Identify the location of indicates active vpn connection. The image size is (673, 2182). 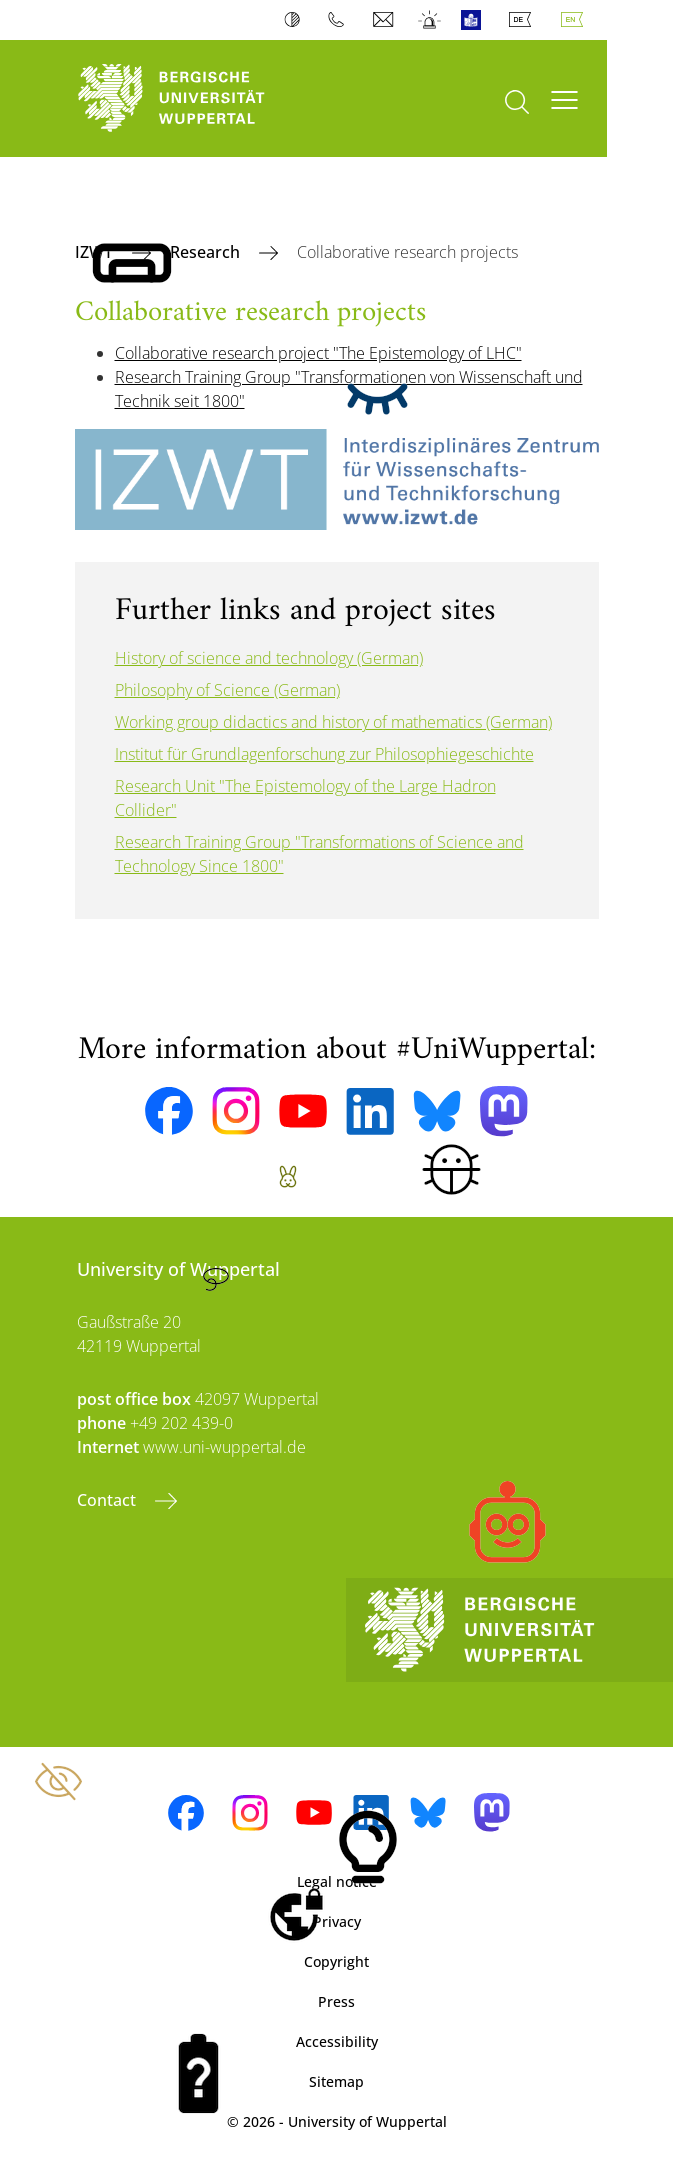
(296, 1914).